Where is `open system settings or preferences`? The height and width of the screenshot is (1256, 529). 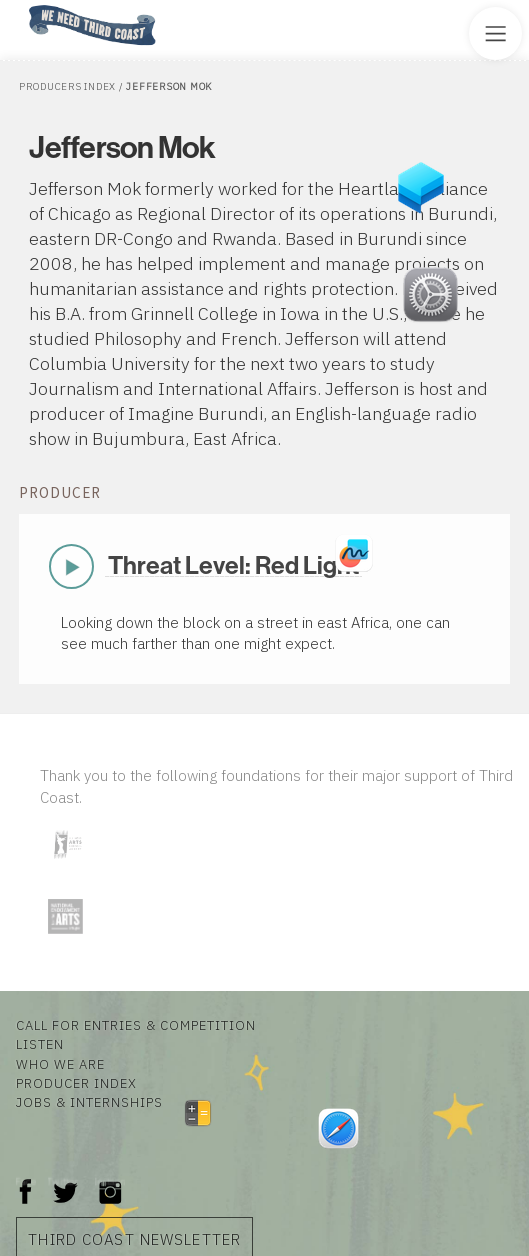
open system settings or preferences is located at coordinates (430, 294).